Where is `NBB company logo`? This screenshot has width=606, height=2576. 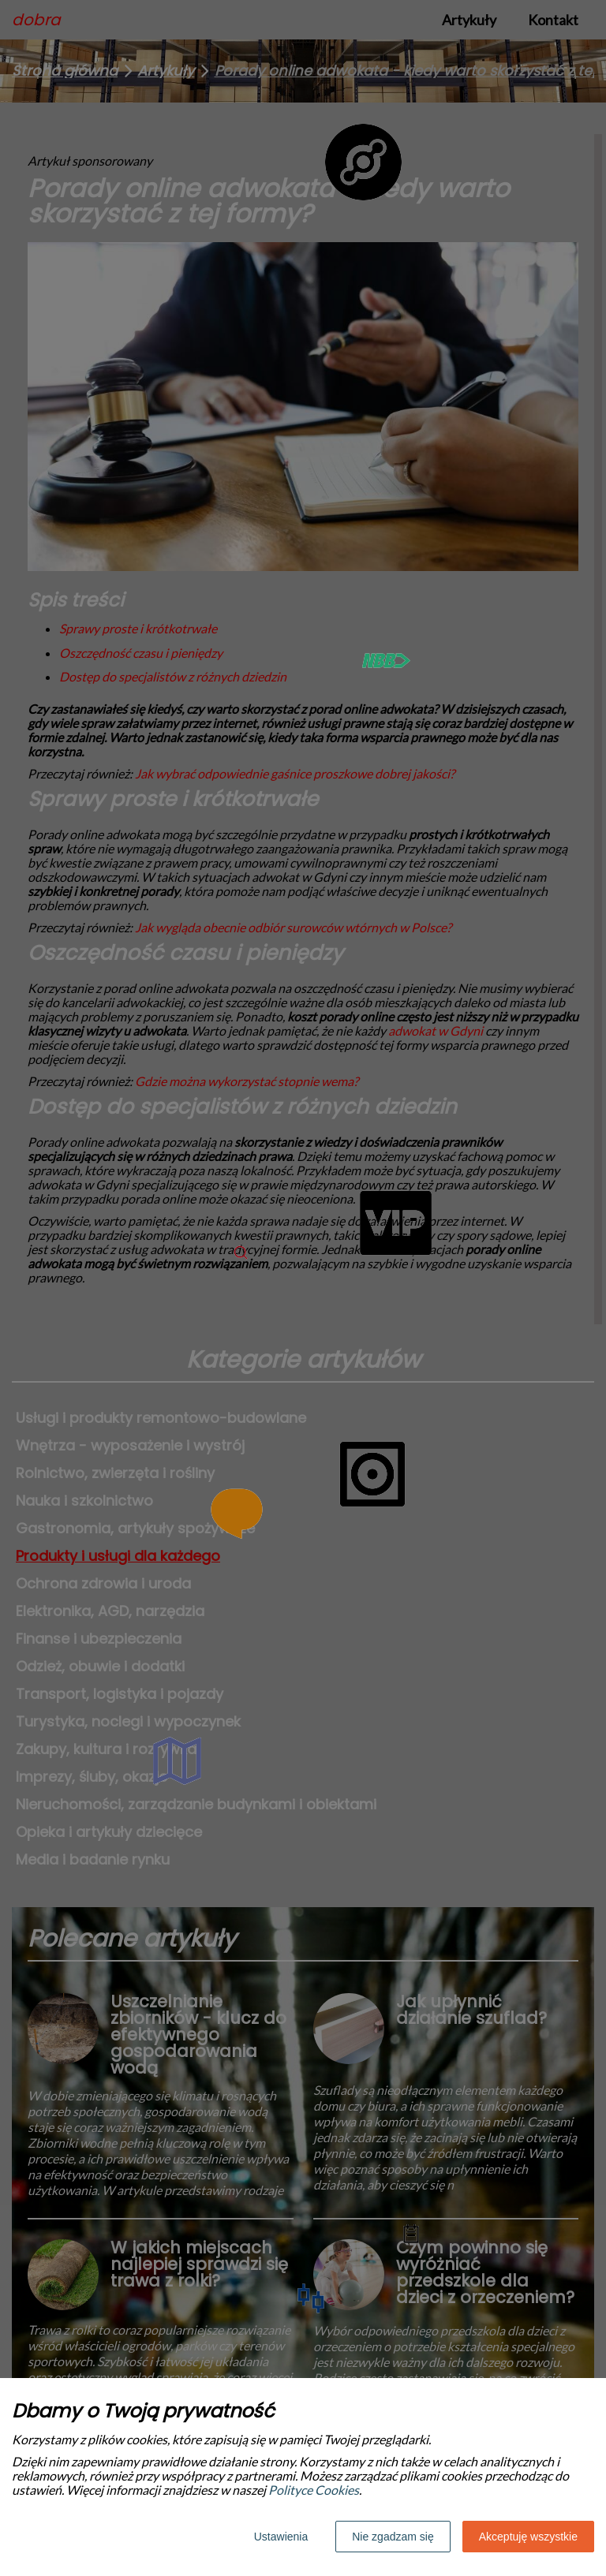 NBB company logo is located at coordinates (386, 660).